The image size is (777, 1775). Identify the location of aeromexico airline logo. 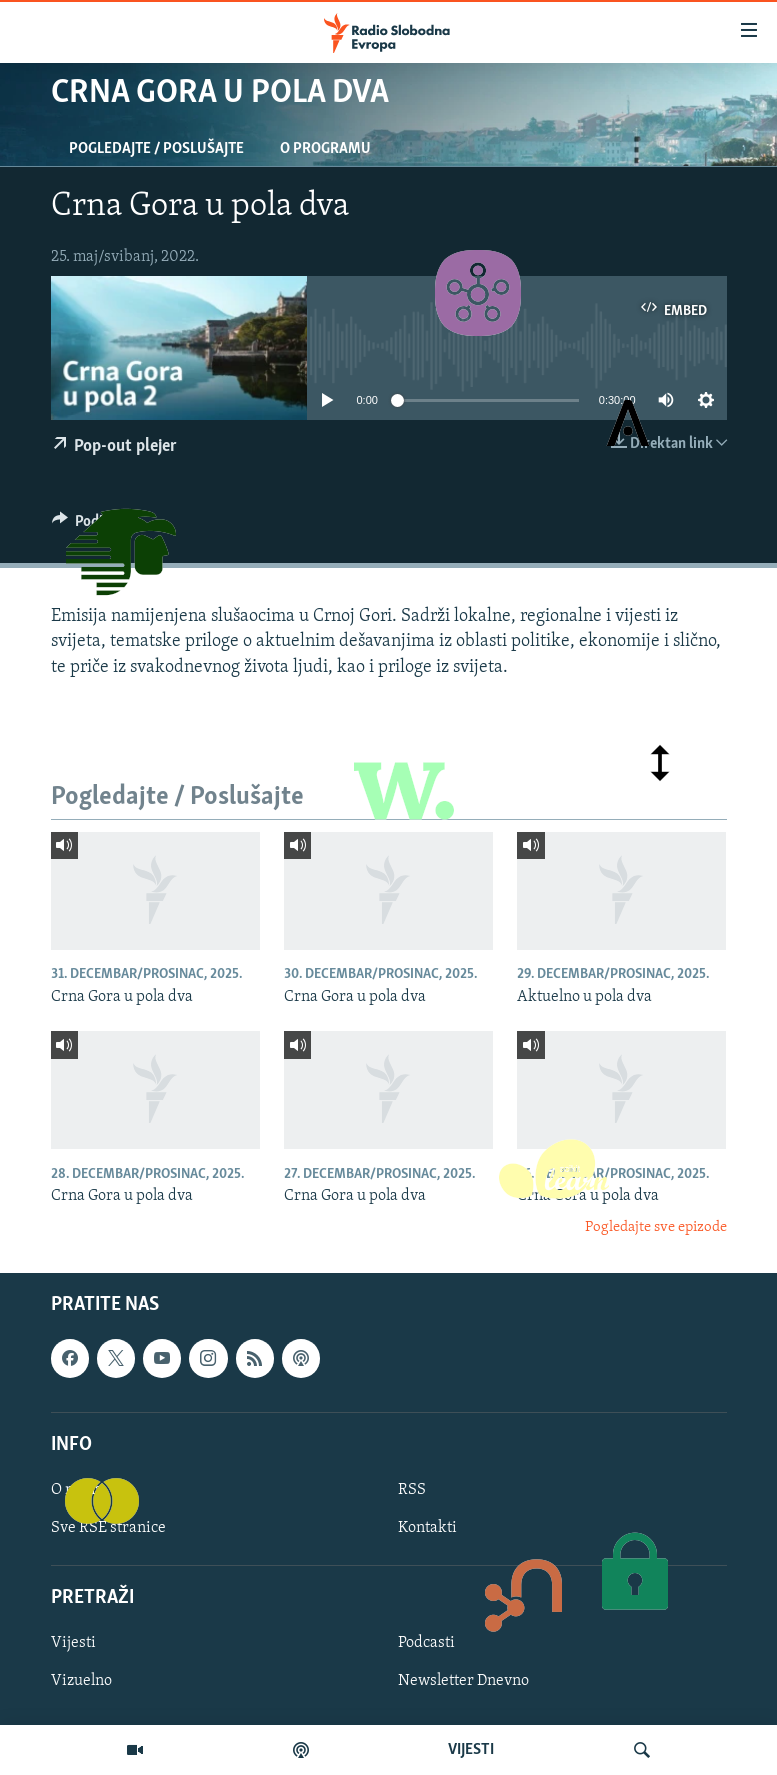
(121, 552).